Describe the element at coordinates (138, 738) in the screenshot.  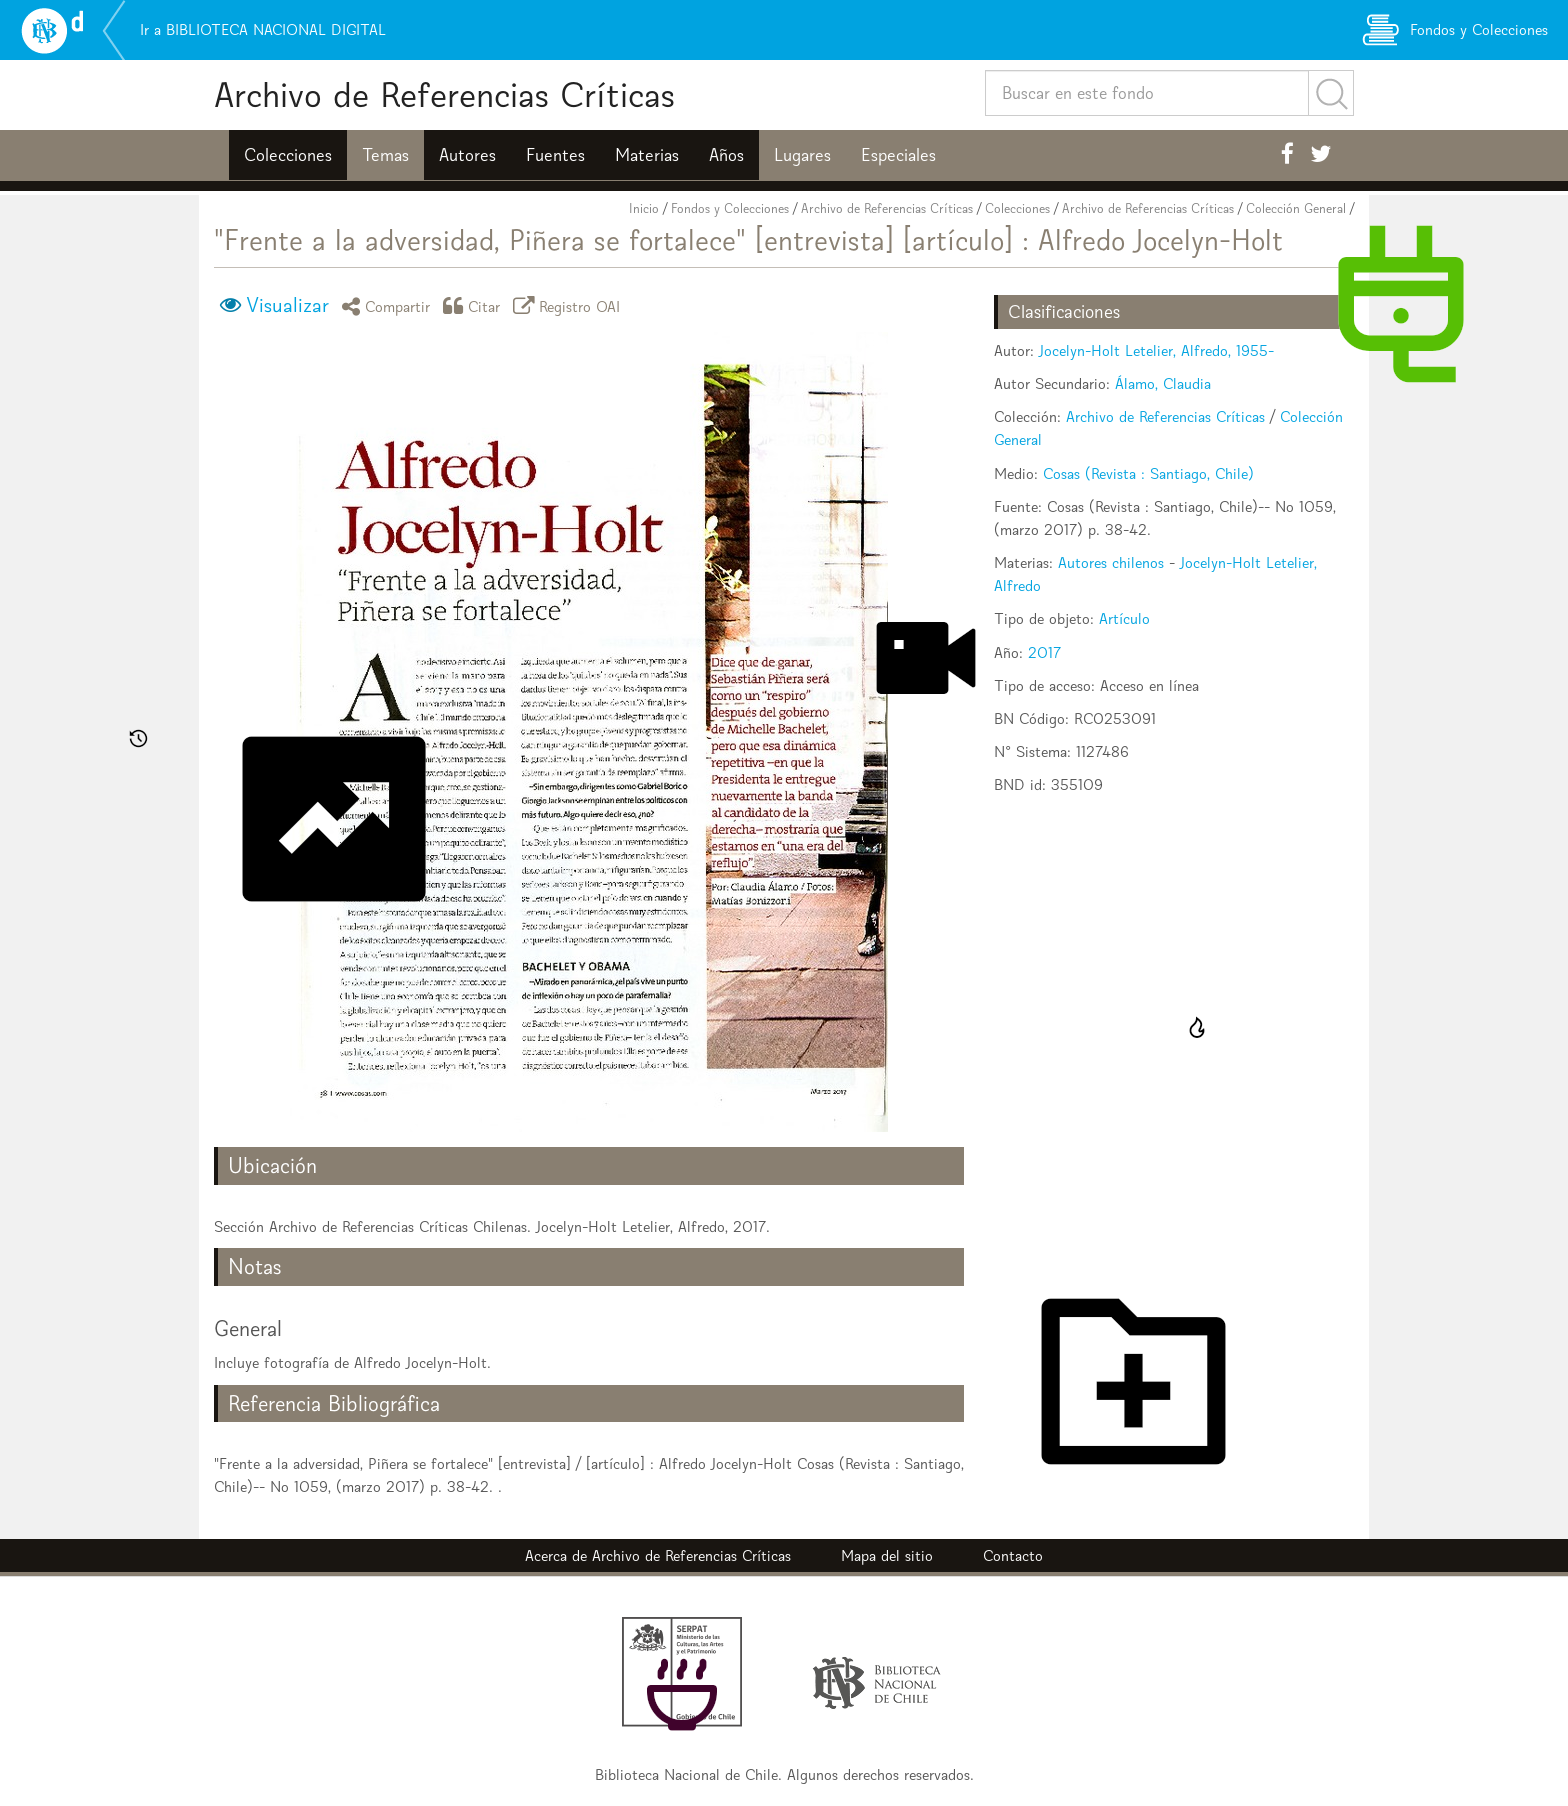
I see `view recent activity or history` at that location.